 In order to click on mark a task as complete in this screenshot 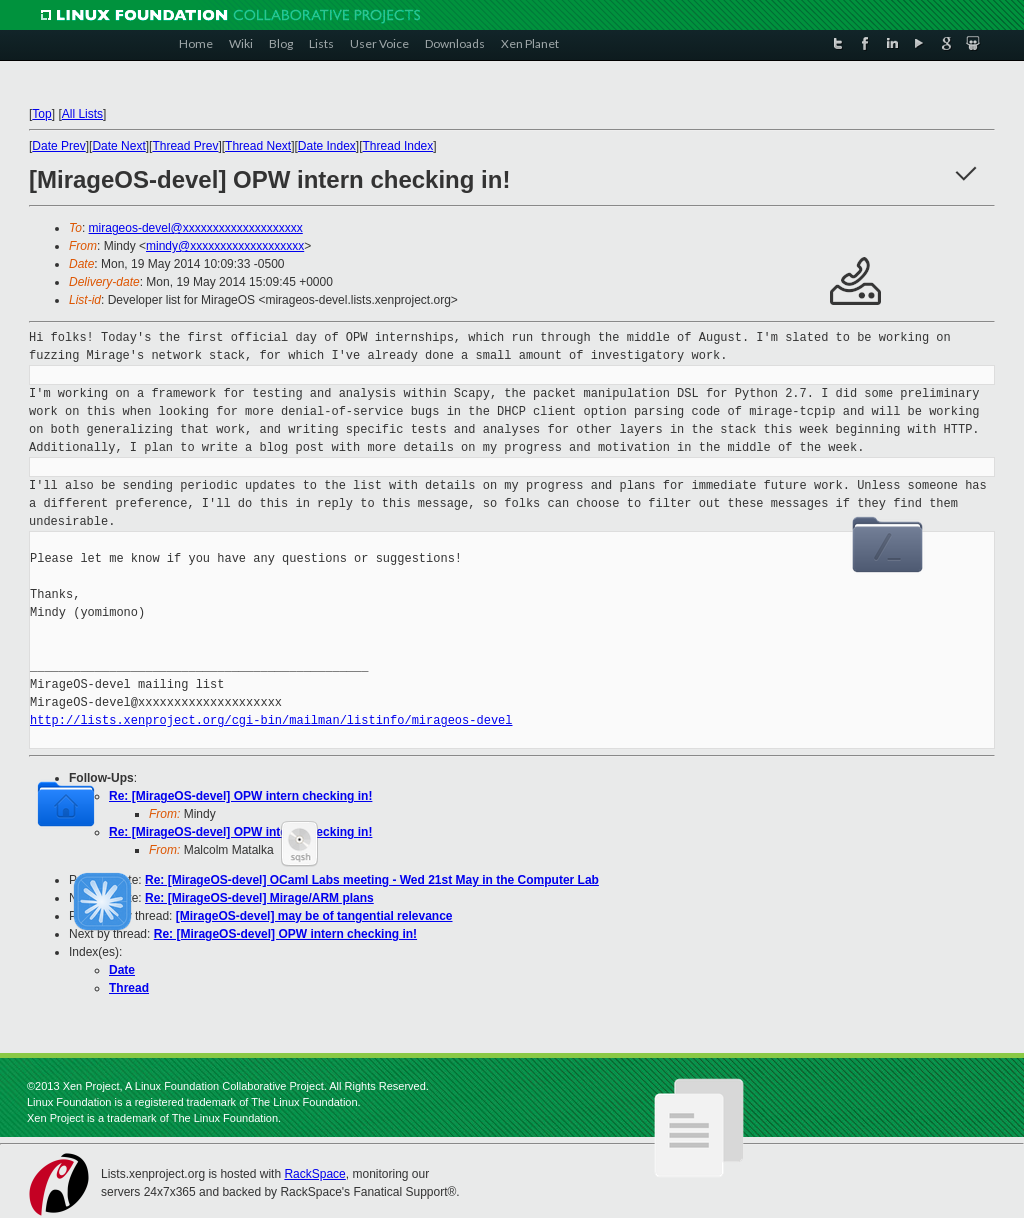, I will do `click(966, 174)`.